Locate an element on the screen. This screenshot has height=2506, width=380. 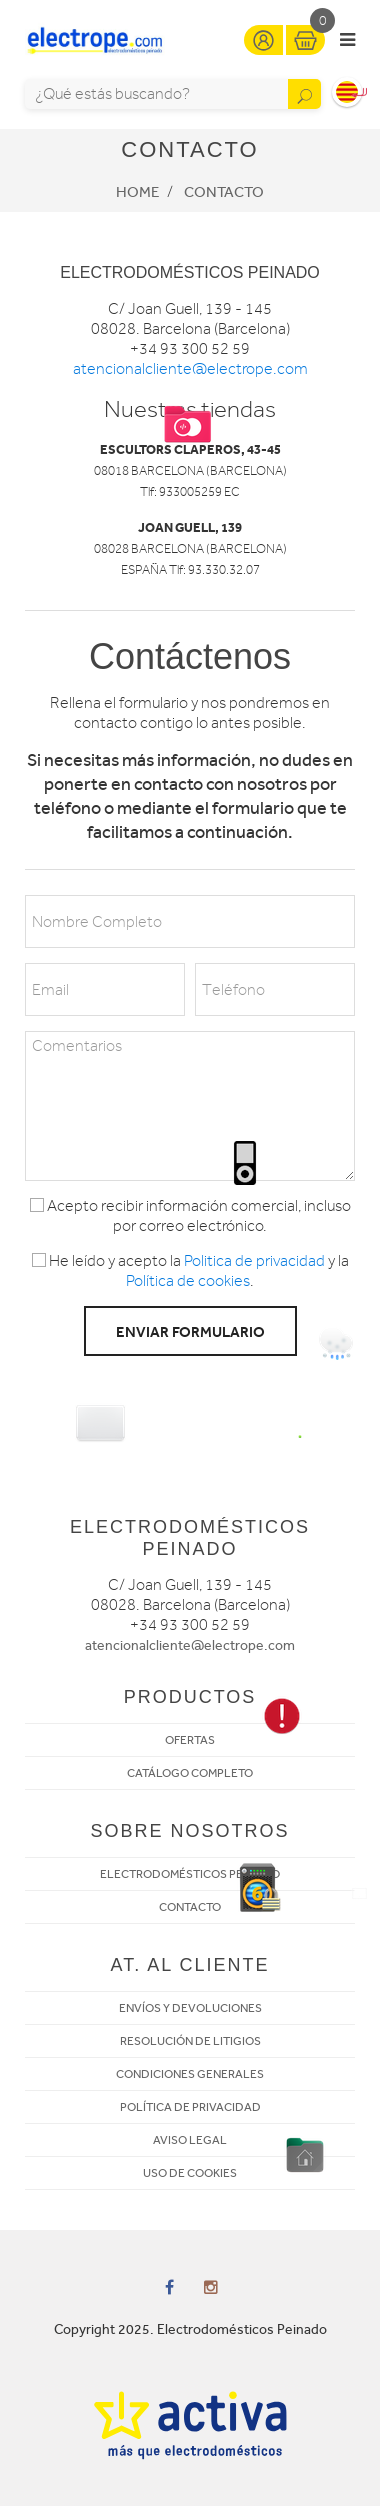
open appwrite project folder is located at coordinates (187, 425).